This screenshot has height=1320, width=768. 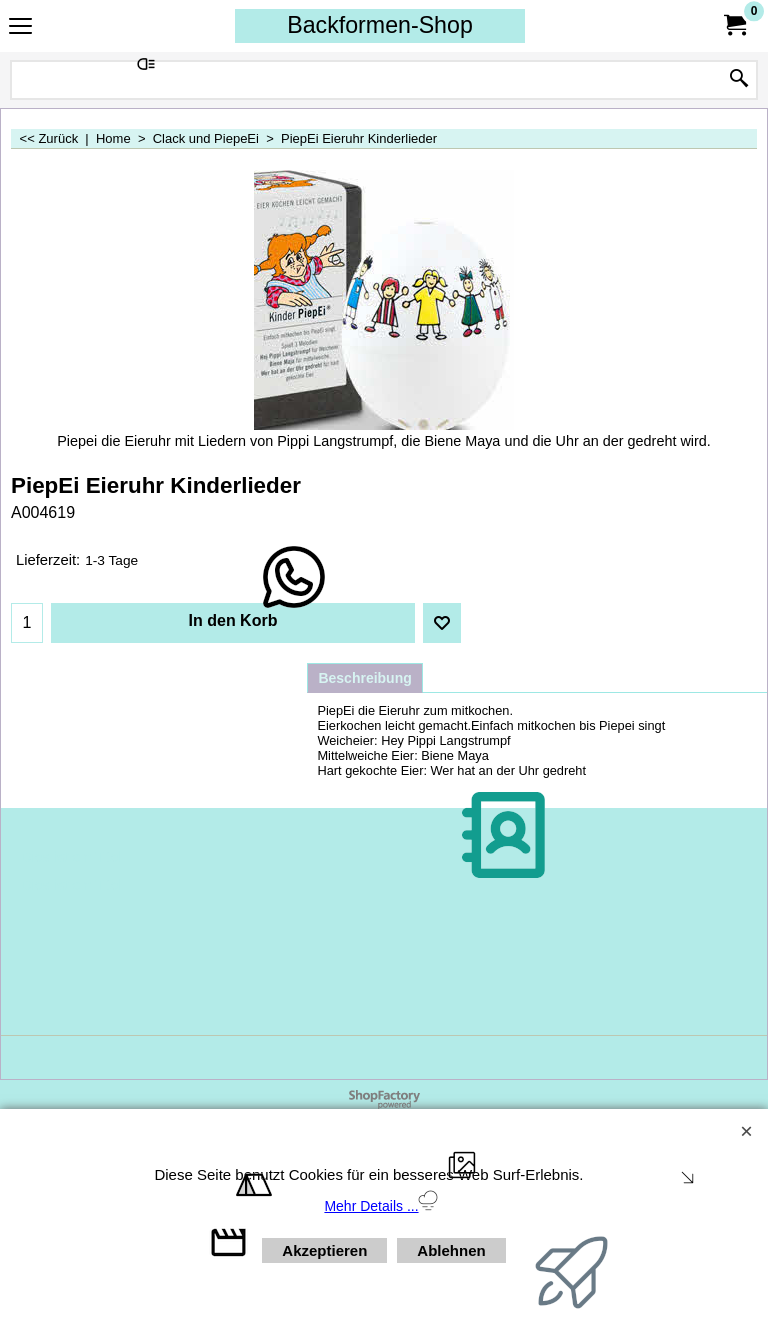 What do you see at coordinates (505, 835) in the screenshot?
I see `access your contacts list` at bounding box center [505, 835].